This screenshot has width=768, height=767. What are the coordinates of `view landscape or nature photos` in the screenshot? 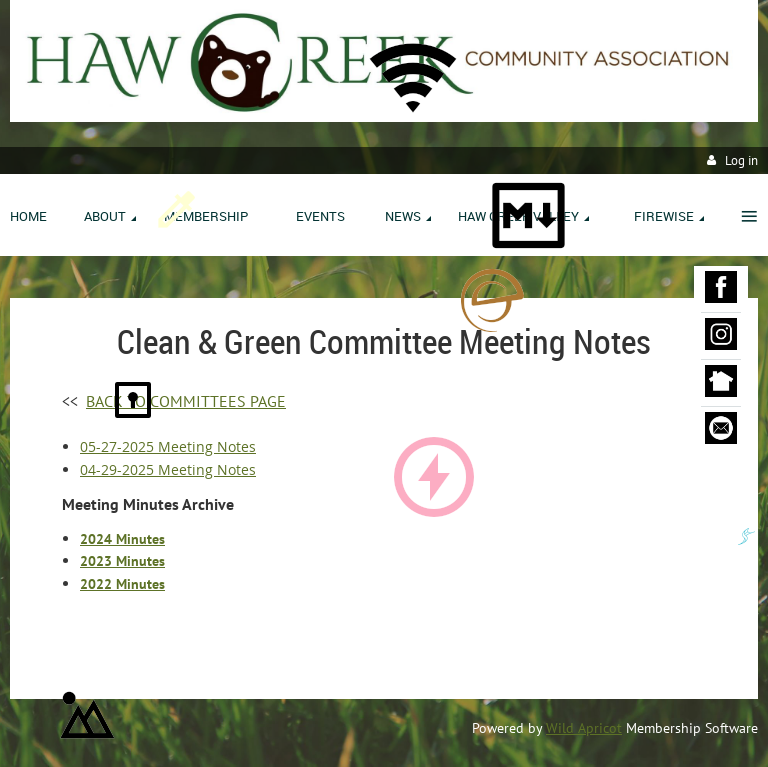 It's located at (86, 715).